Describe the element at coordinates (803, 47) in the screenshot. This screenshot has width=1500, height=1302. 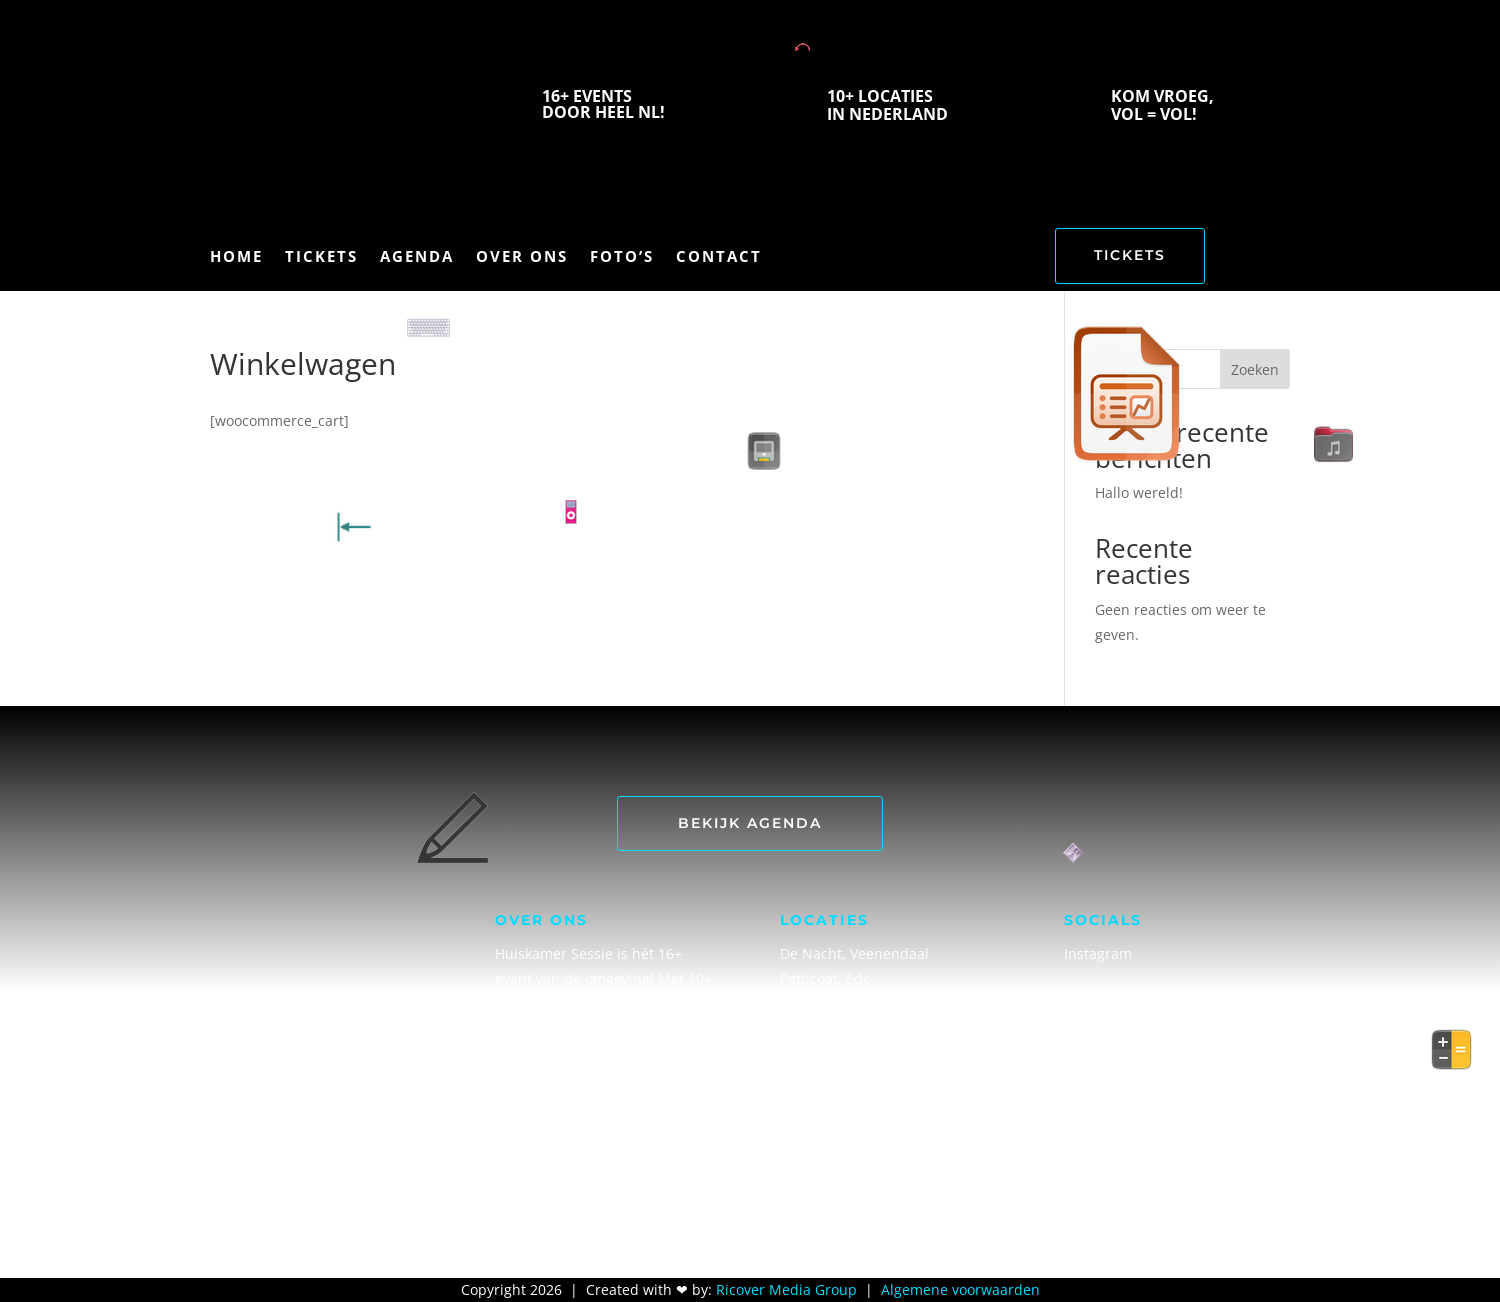
I see `undo the last action` at that location.